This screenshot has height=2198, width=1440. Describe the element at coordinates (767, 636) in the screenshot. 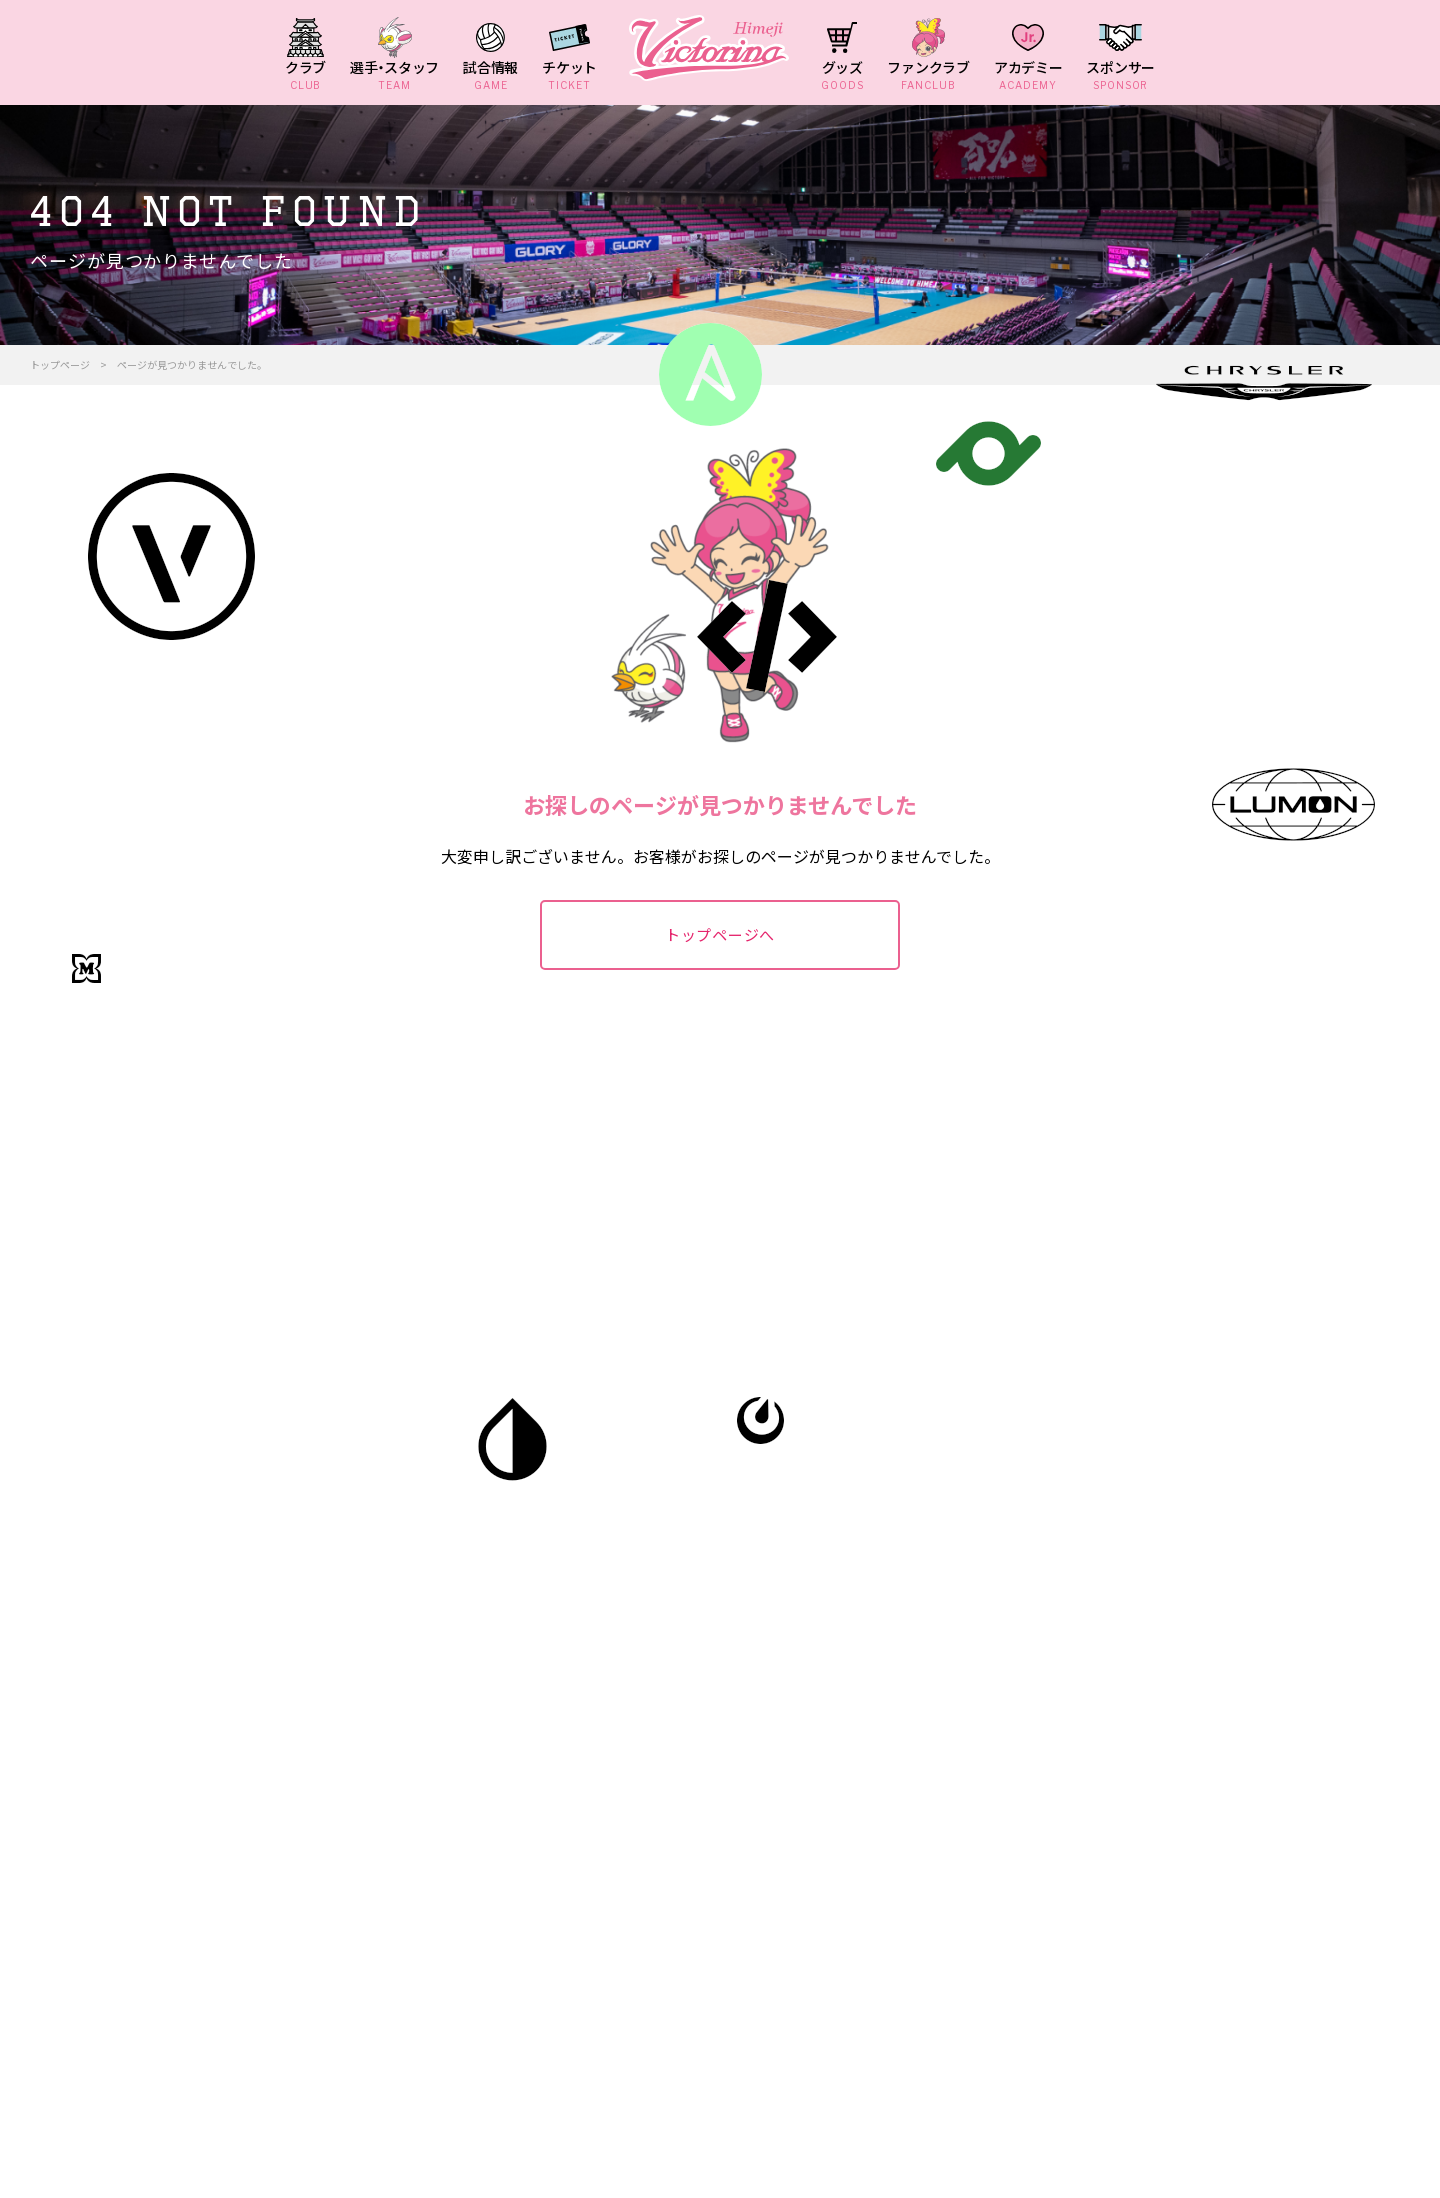

I see `devbox logo - a development environment tool` at that location.